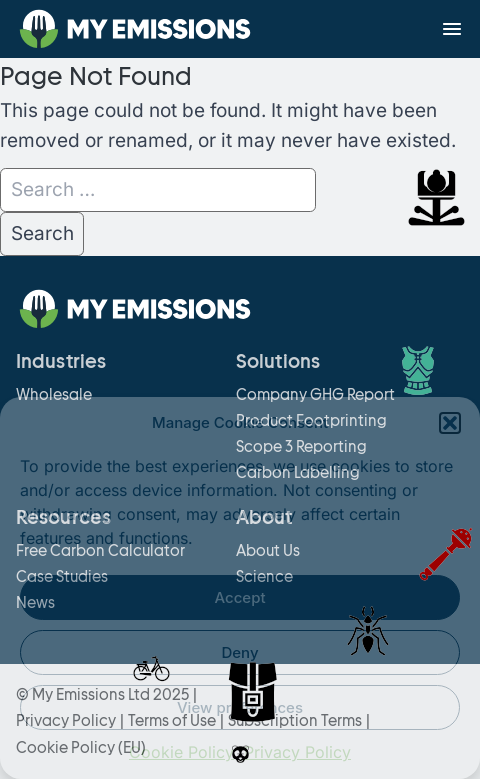 The image size is (480, 779). Describe the element at coordinates (418, 370) in the screenshot. I see `equip leather armor to your character` at that location.